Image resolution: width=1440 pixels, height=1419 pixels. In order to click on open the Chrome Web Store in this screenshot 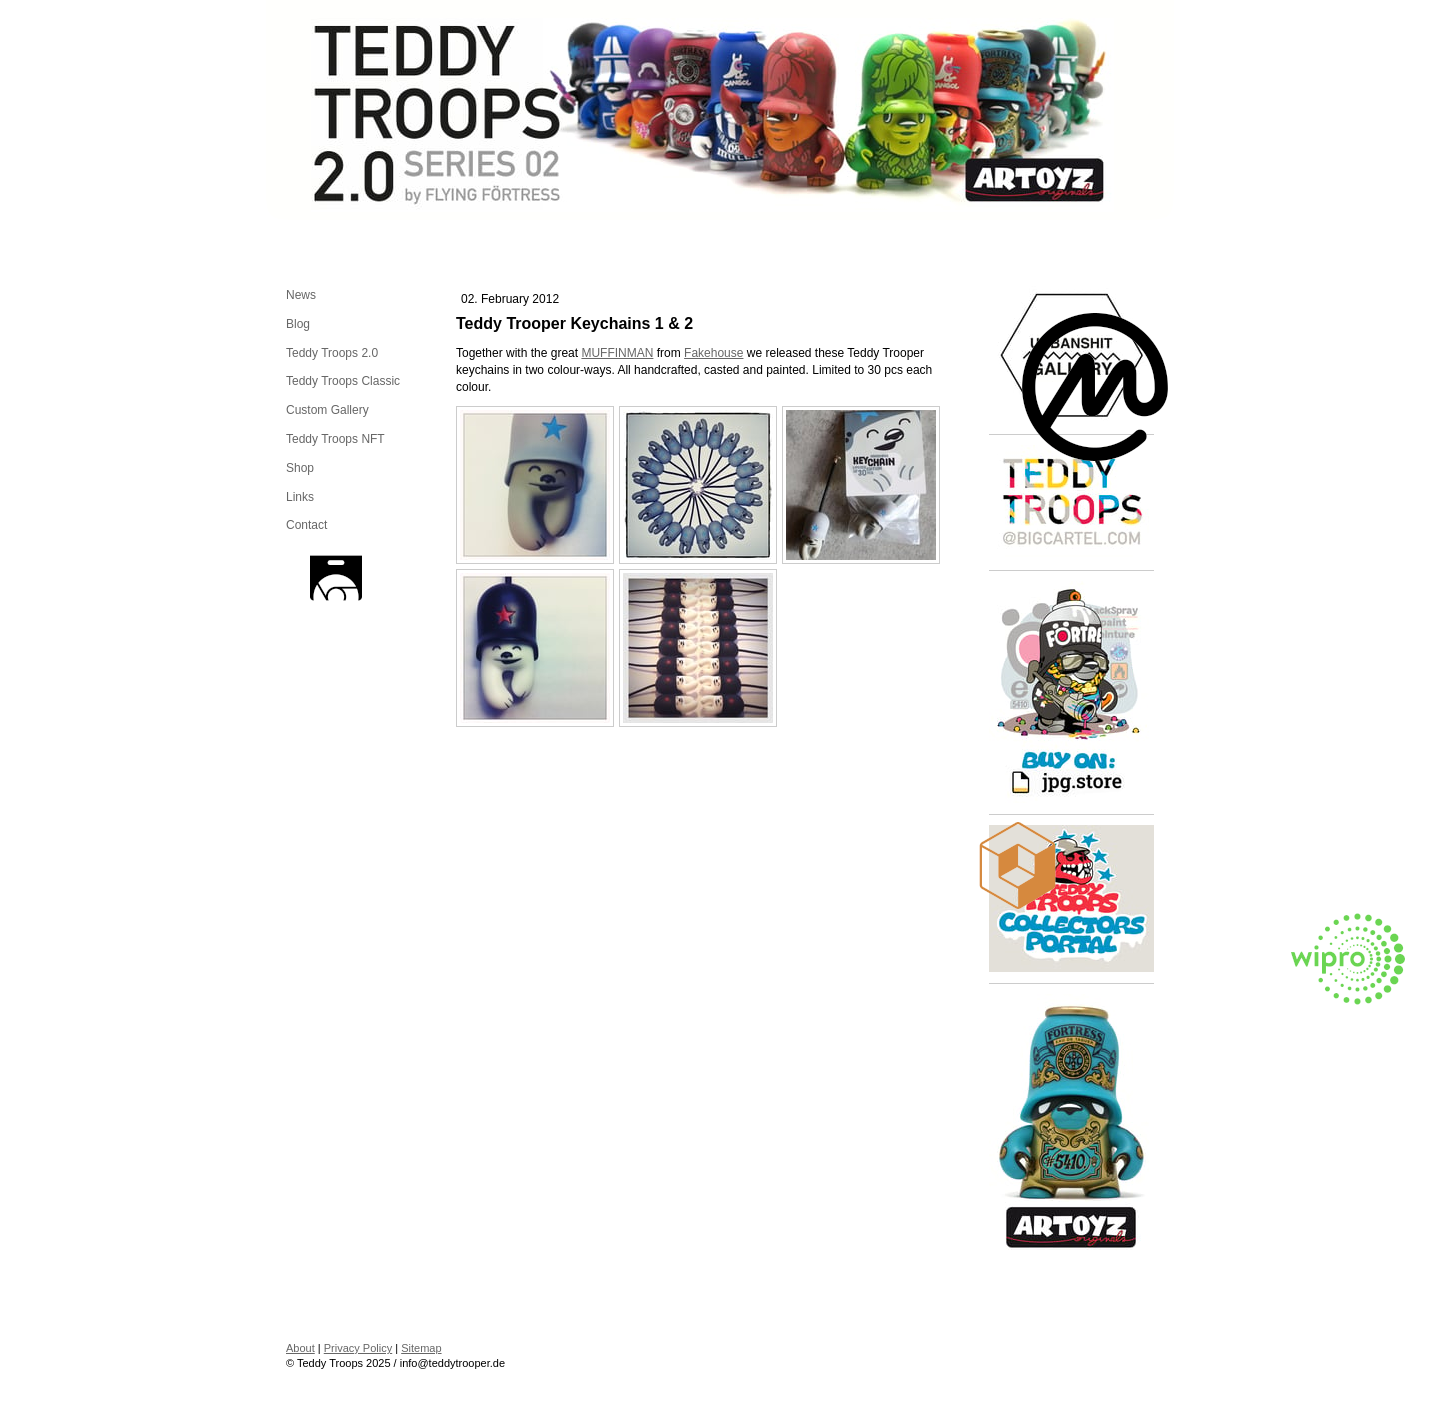, I will do `click(336, 578)`.